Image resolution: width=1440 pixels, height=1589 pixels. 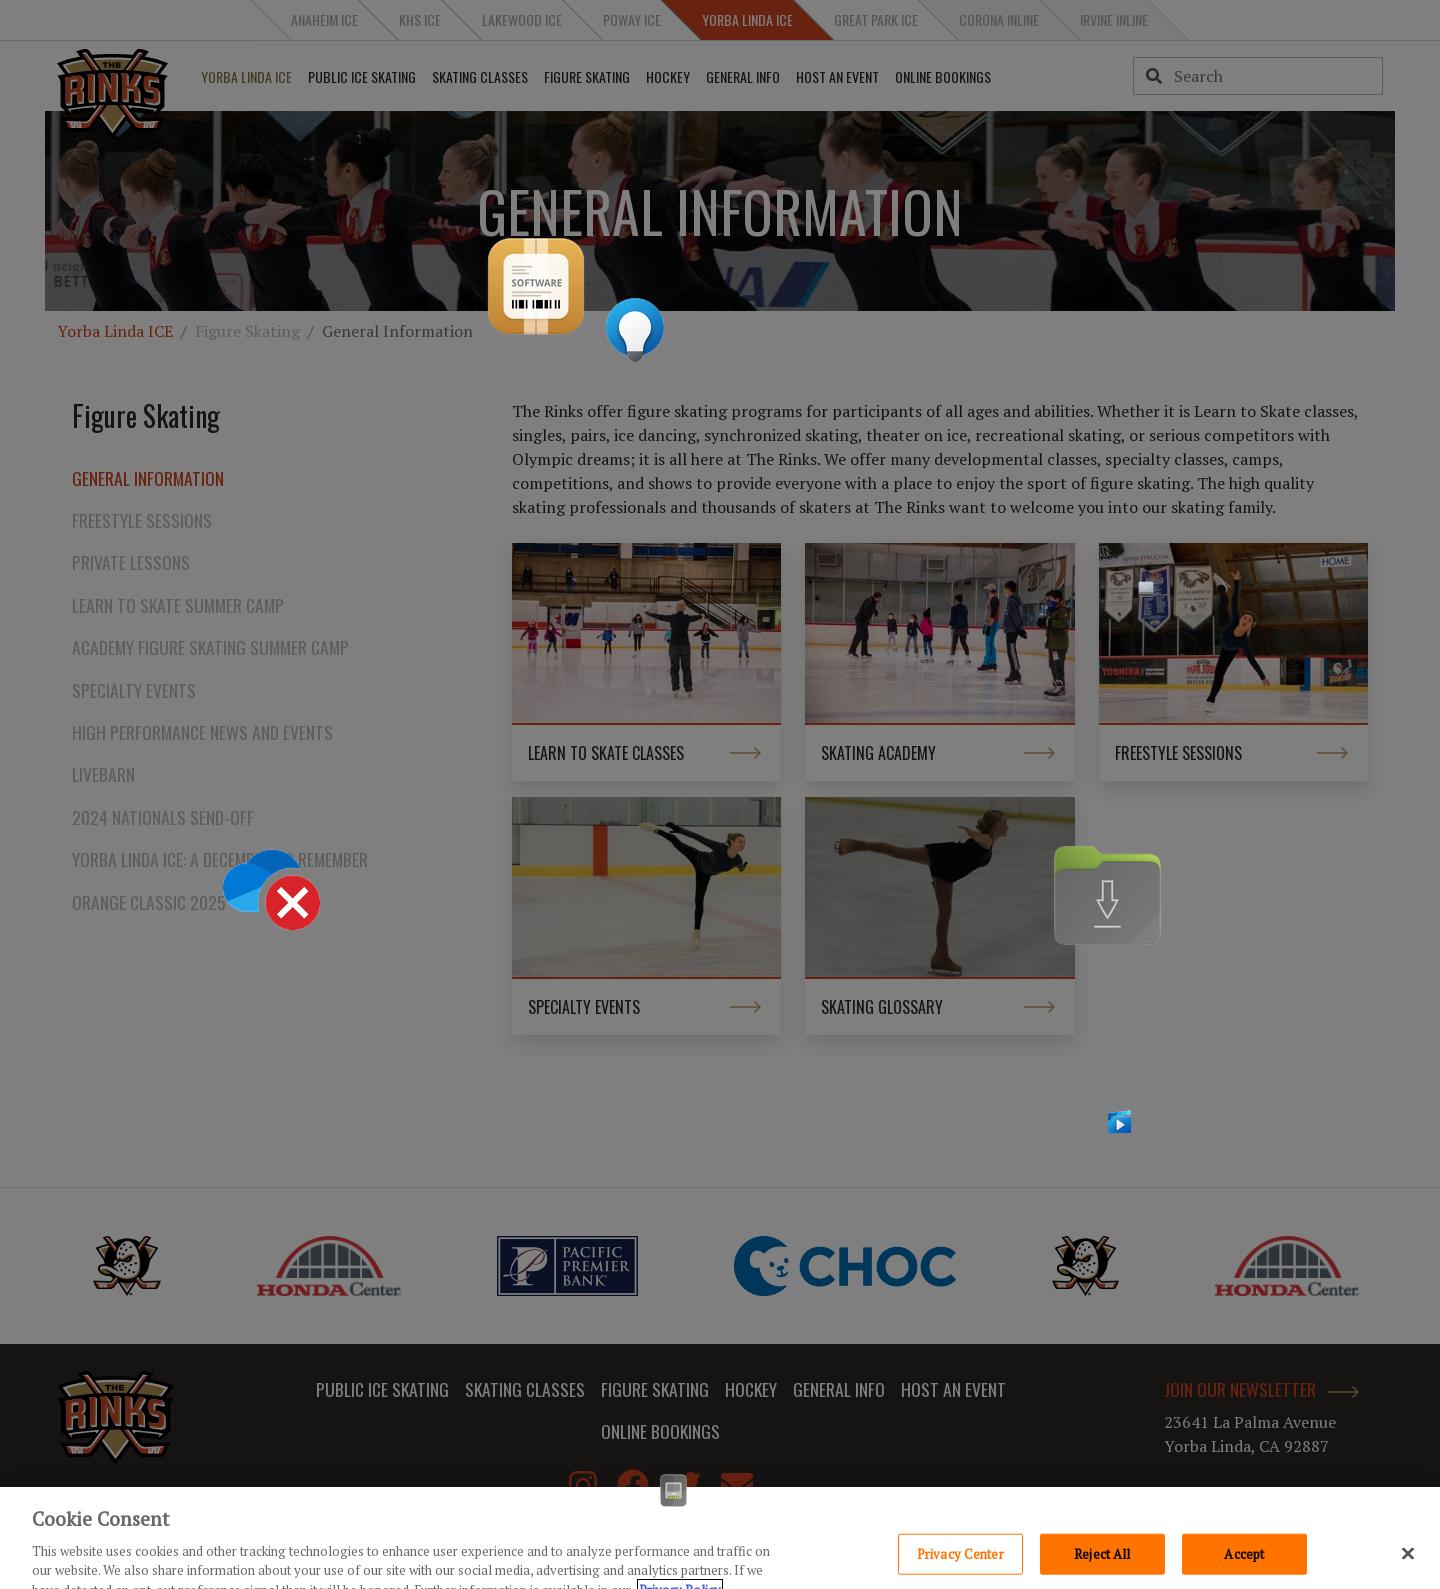 I want to click on open the movies app, so click(x=1119, y=1121).